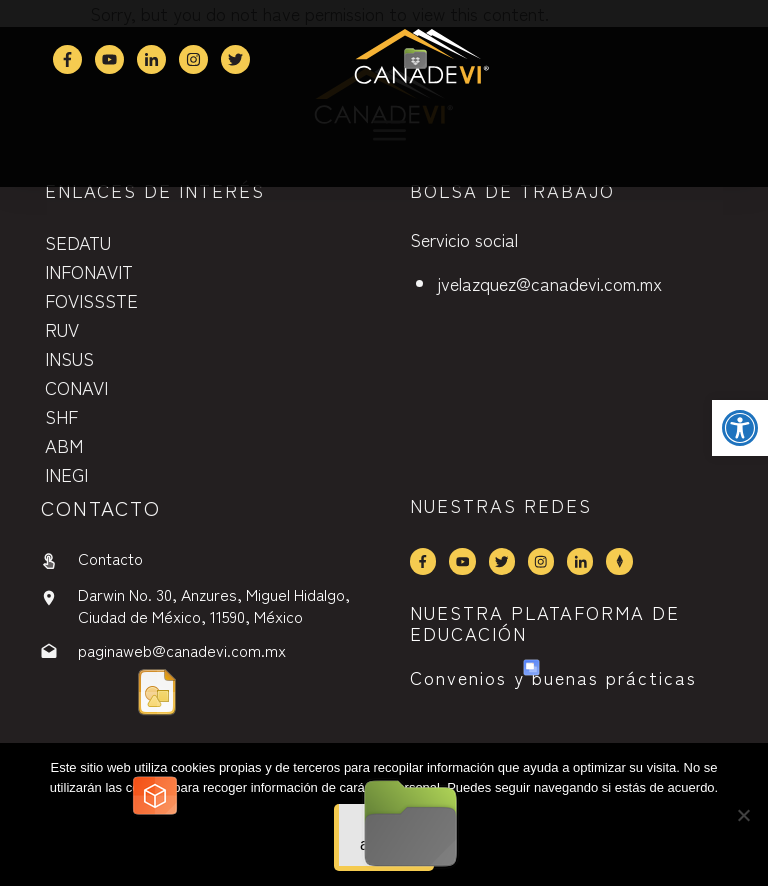 The image size is (768, 886). I want to click on open a 3D model file, so click(155, 794).